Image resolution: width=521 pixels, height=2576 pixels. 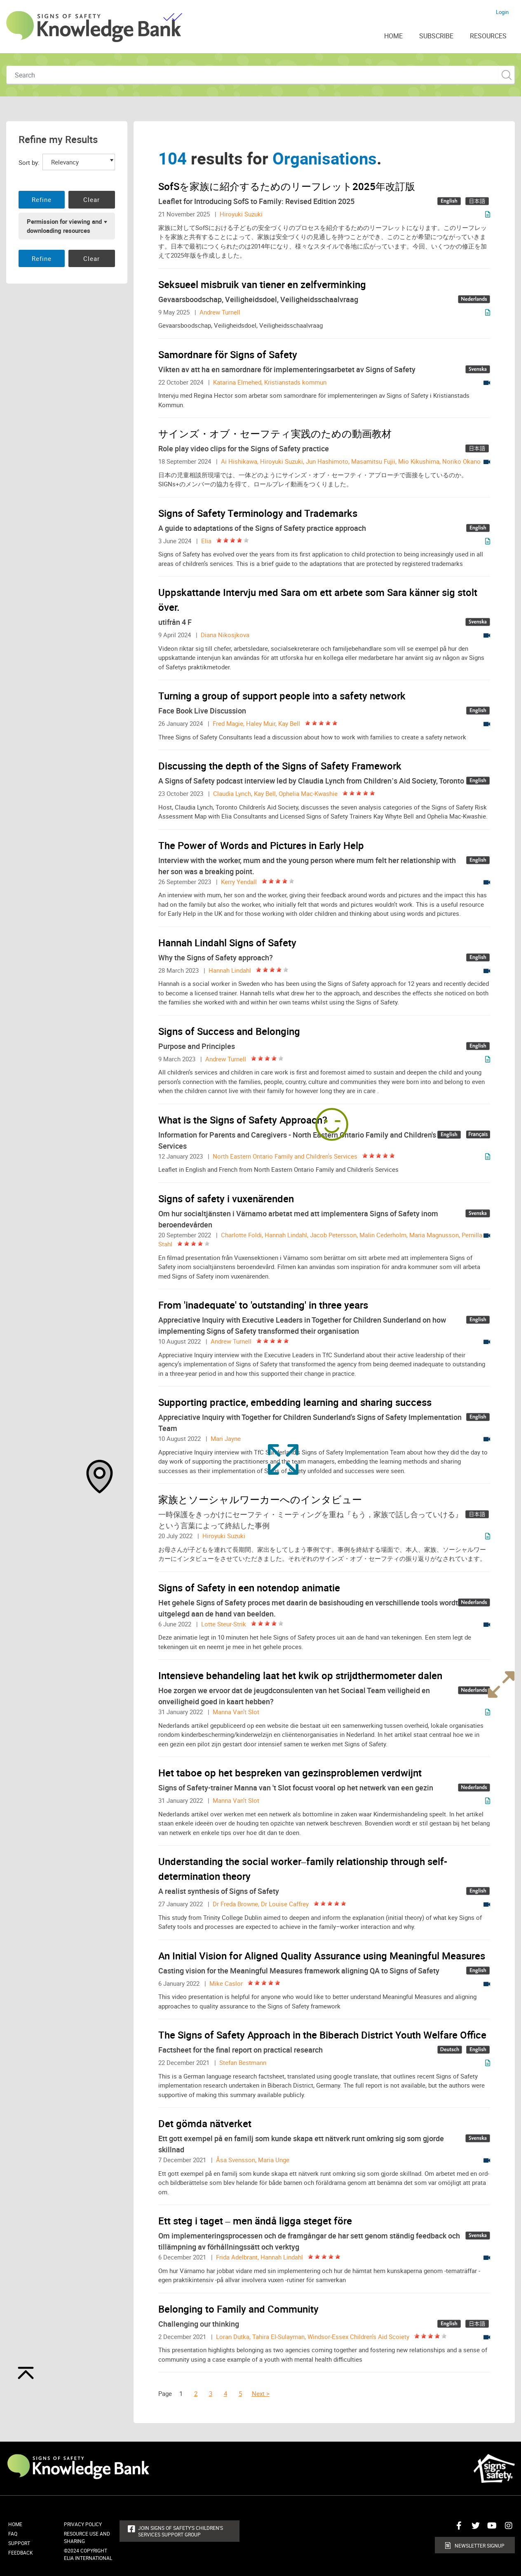 What do you see at coordinates (26, 2372) in the screenshot?
I see `collapse or minimize a section` at bounding box center [26, 2372].